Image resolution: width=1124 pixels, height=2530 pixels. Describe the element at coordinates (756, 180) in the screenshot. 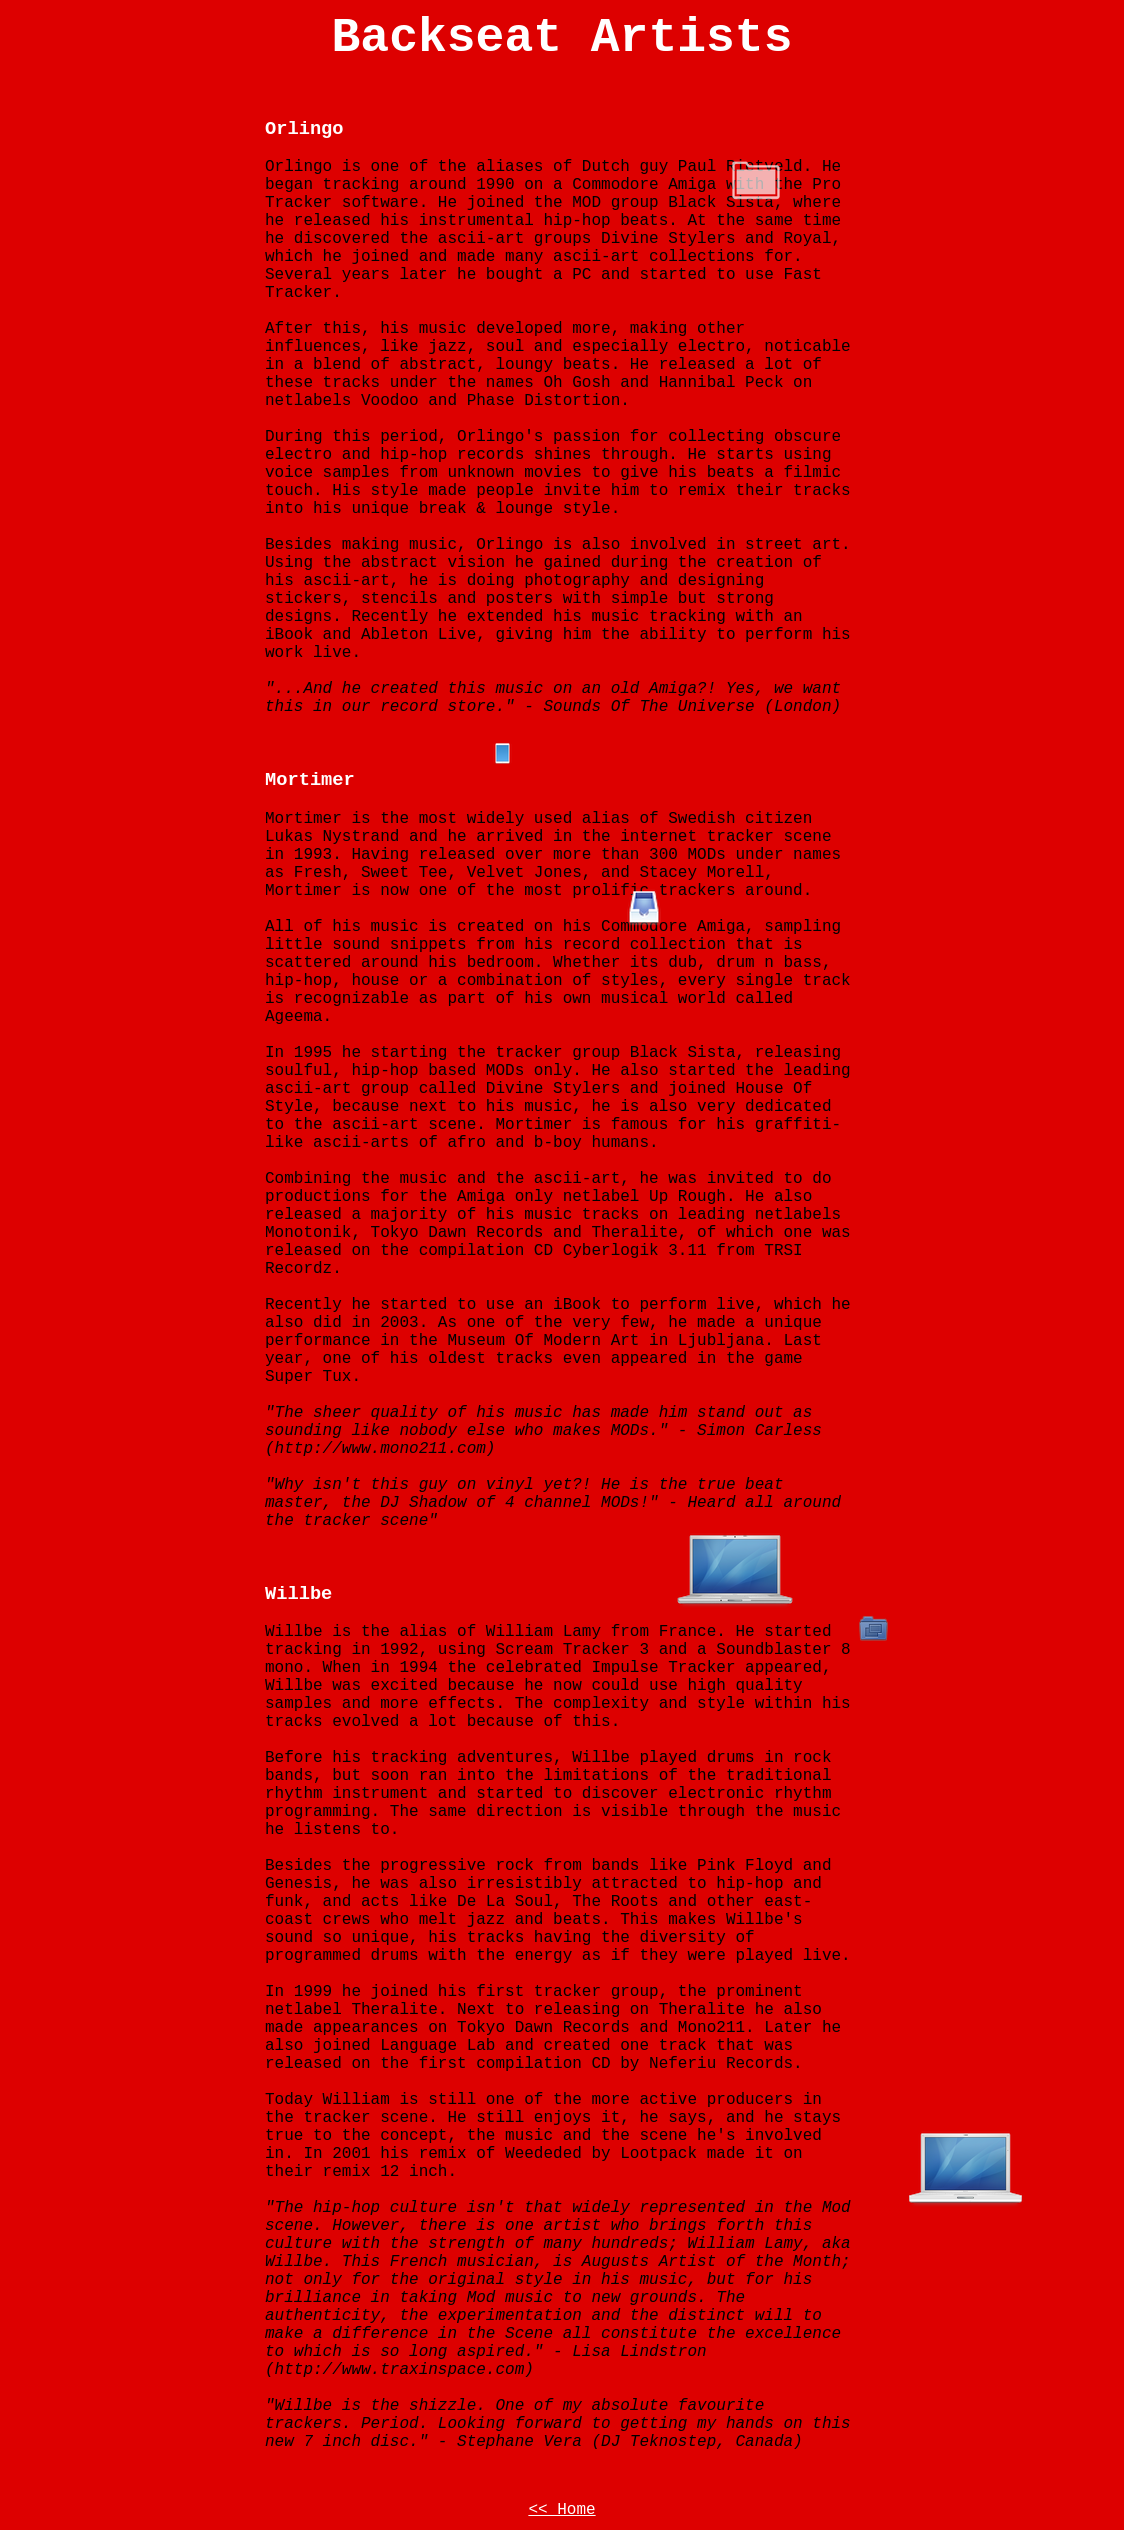

I see `access your iMovie media library` at that location.